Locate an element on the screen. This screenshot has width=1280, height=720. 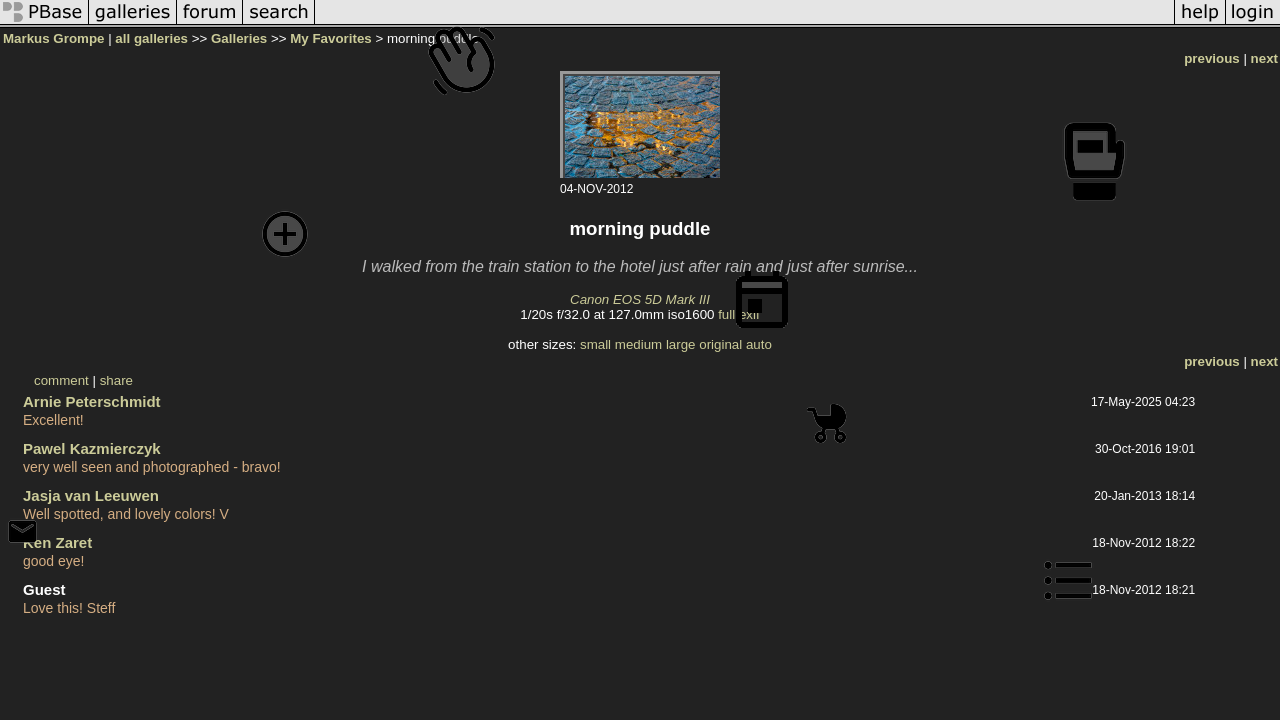
access your email inbox is located at coordinates (22, 531).